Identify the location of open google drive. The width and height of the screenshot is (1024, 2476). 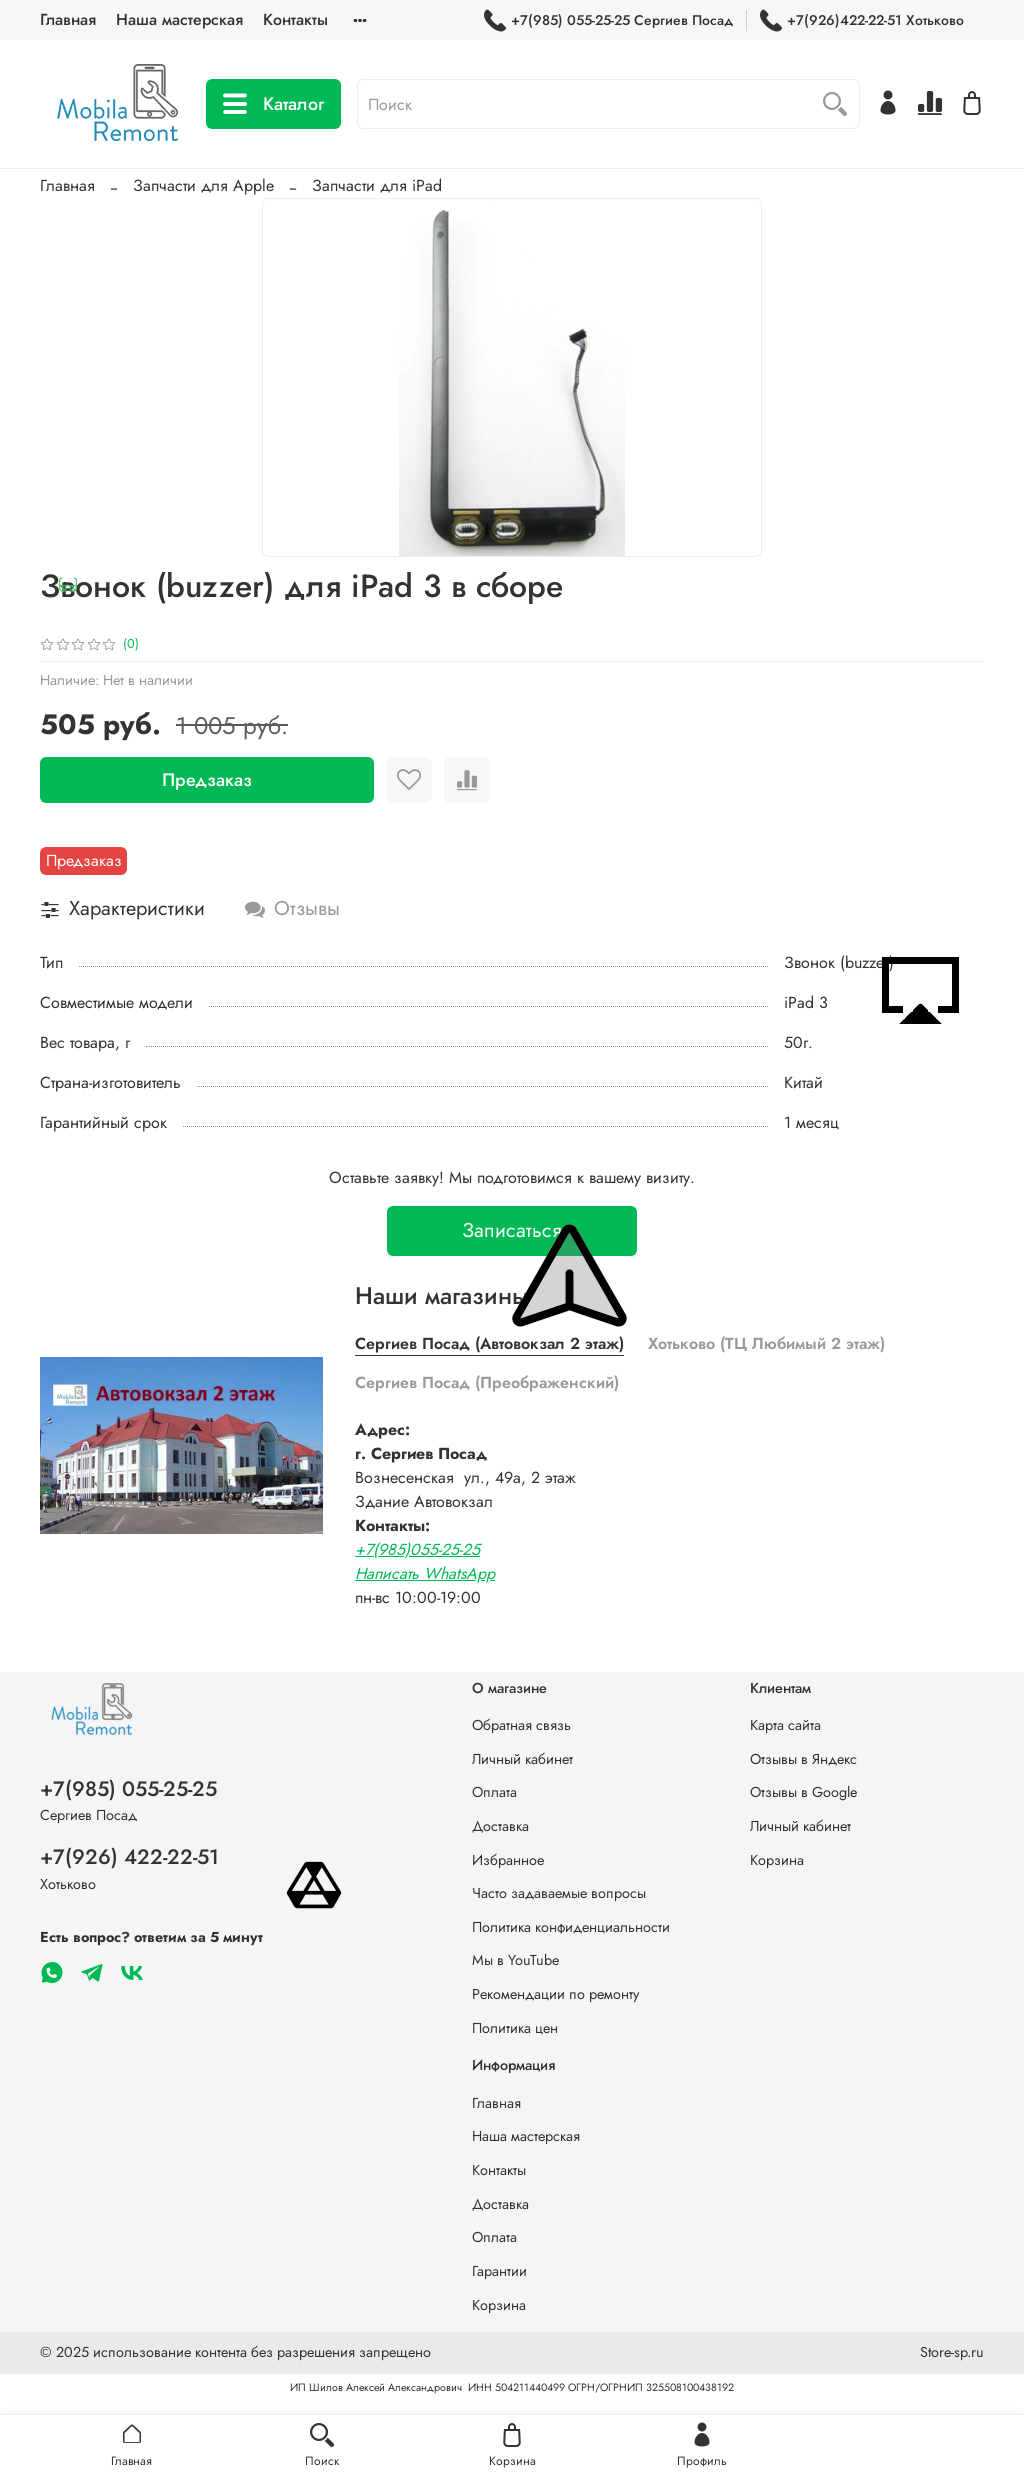
(314, 1887).